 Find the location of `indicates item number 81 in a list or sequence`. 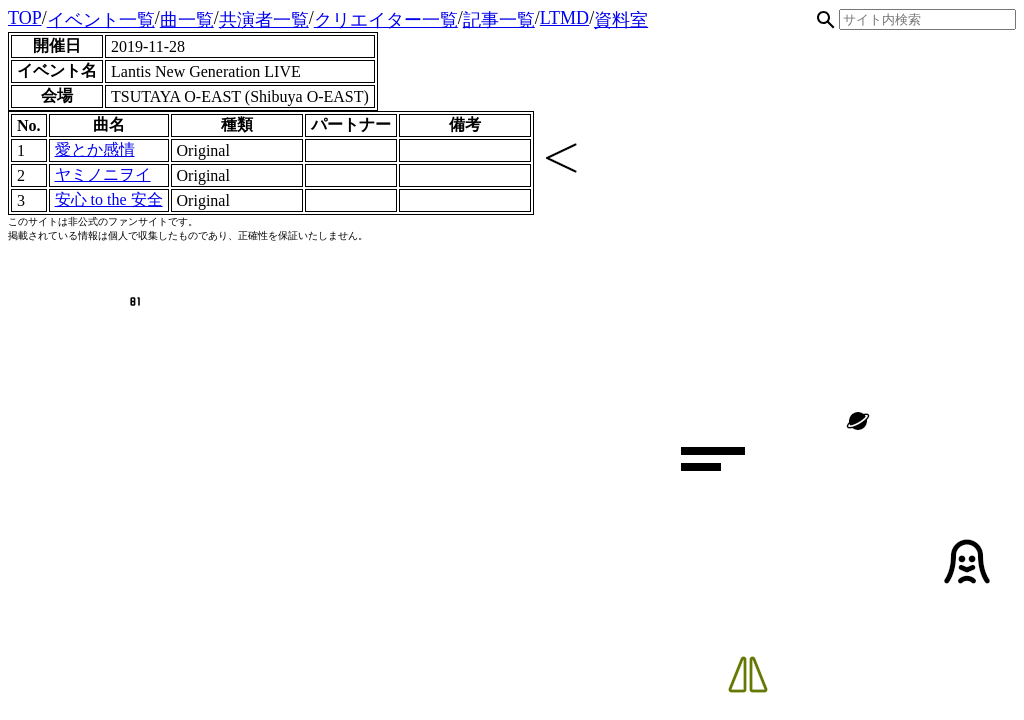

indicates item number 81 in a list or sequence is located at coordinates (135, 301).